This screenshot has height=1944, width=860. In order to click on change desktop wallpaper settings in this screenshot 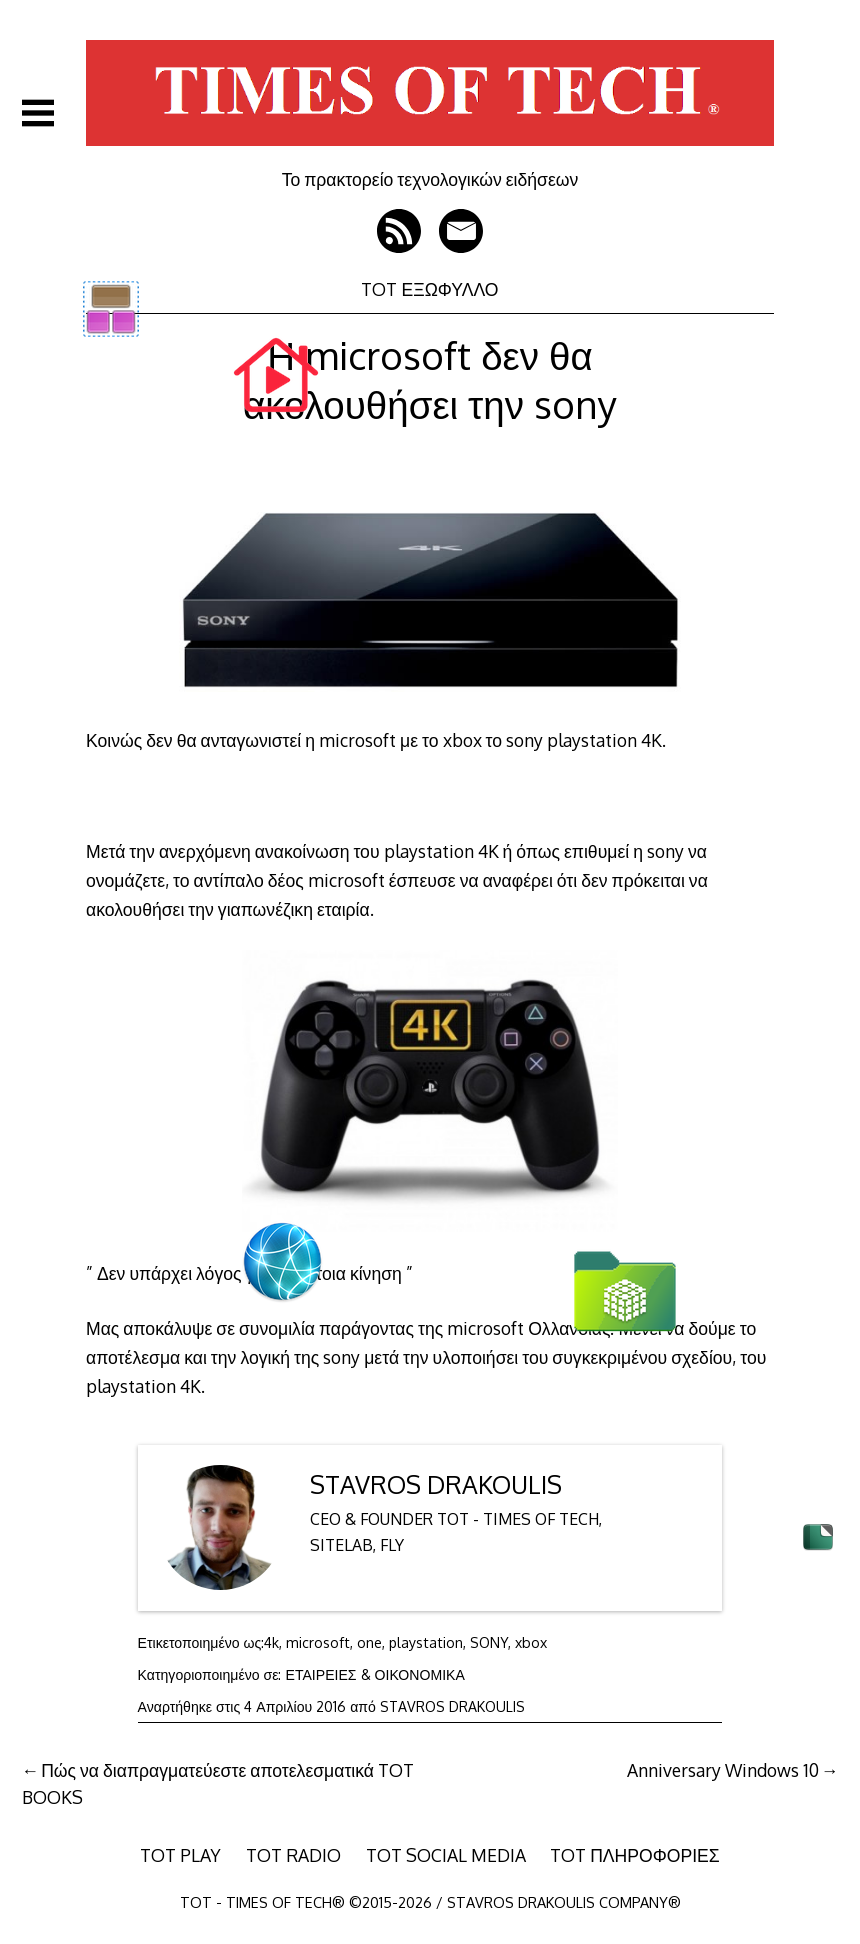, I will do `click(818, 1536)`.